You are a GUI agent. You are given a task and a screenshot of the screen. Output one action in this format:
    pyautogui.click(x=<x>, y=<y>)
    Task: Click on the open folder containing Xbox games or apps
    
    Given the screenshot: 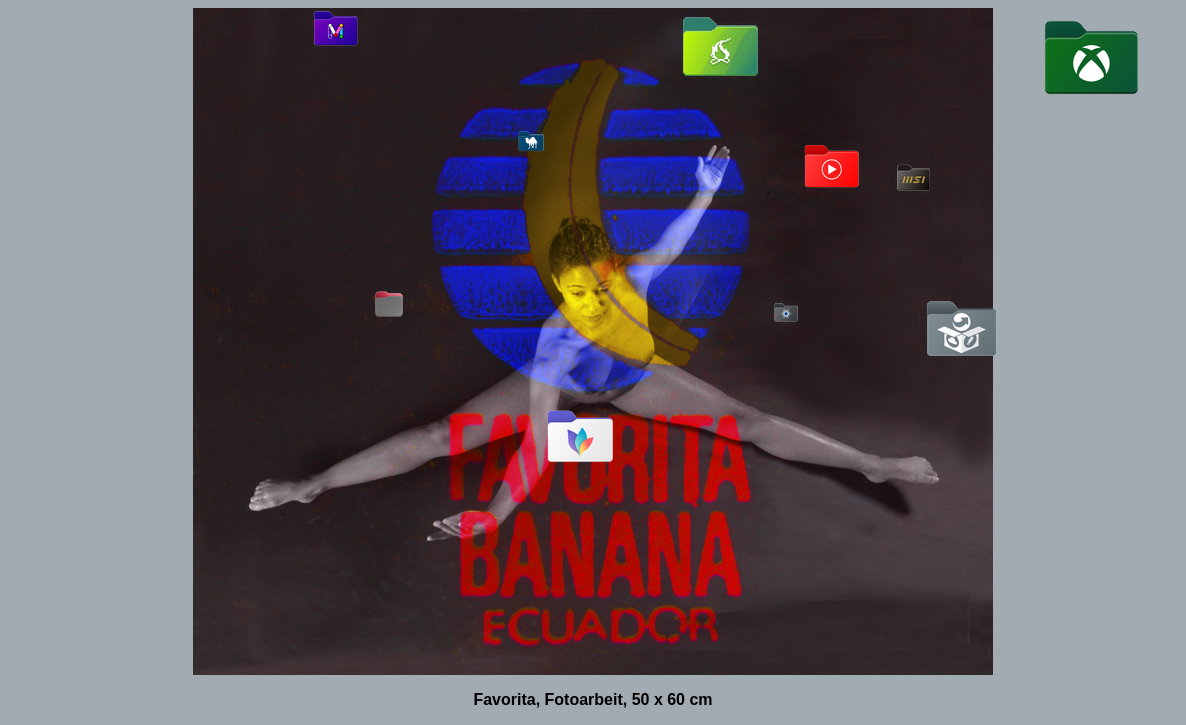 What is the action you would take?
    pyautogui.click(x=1091, y=60)
    